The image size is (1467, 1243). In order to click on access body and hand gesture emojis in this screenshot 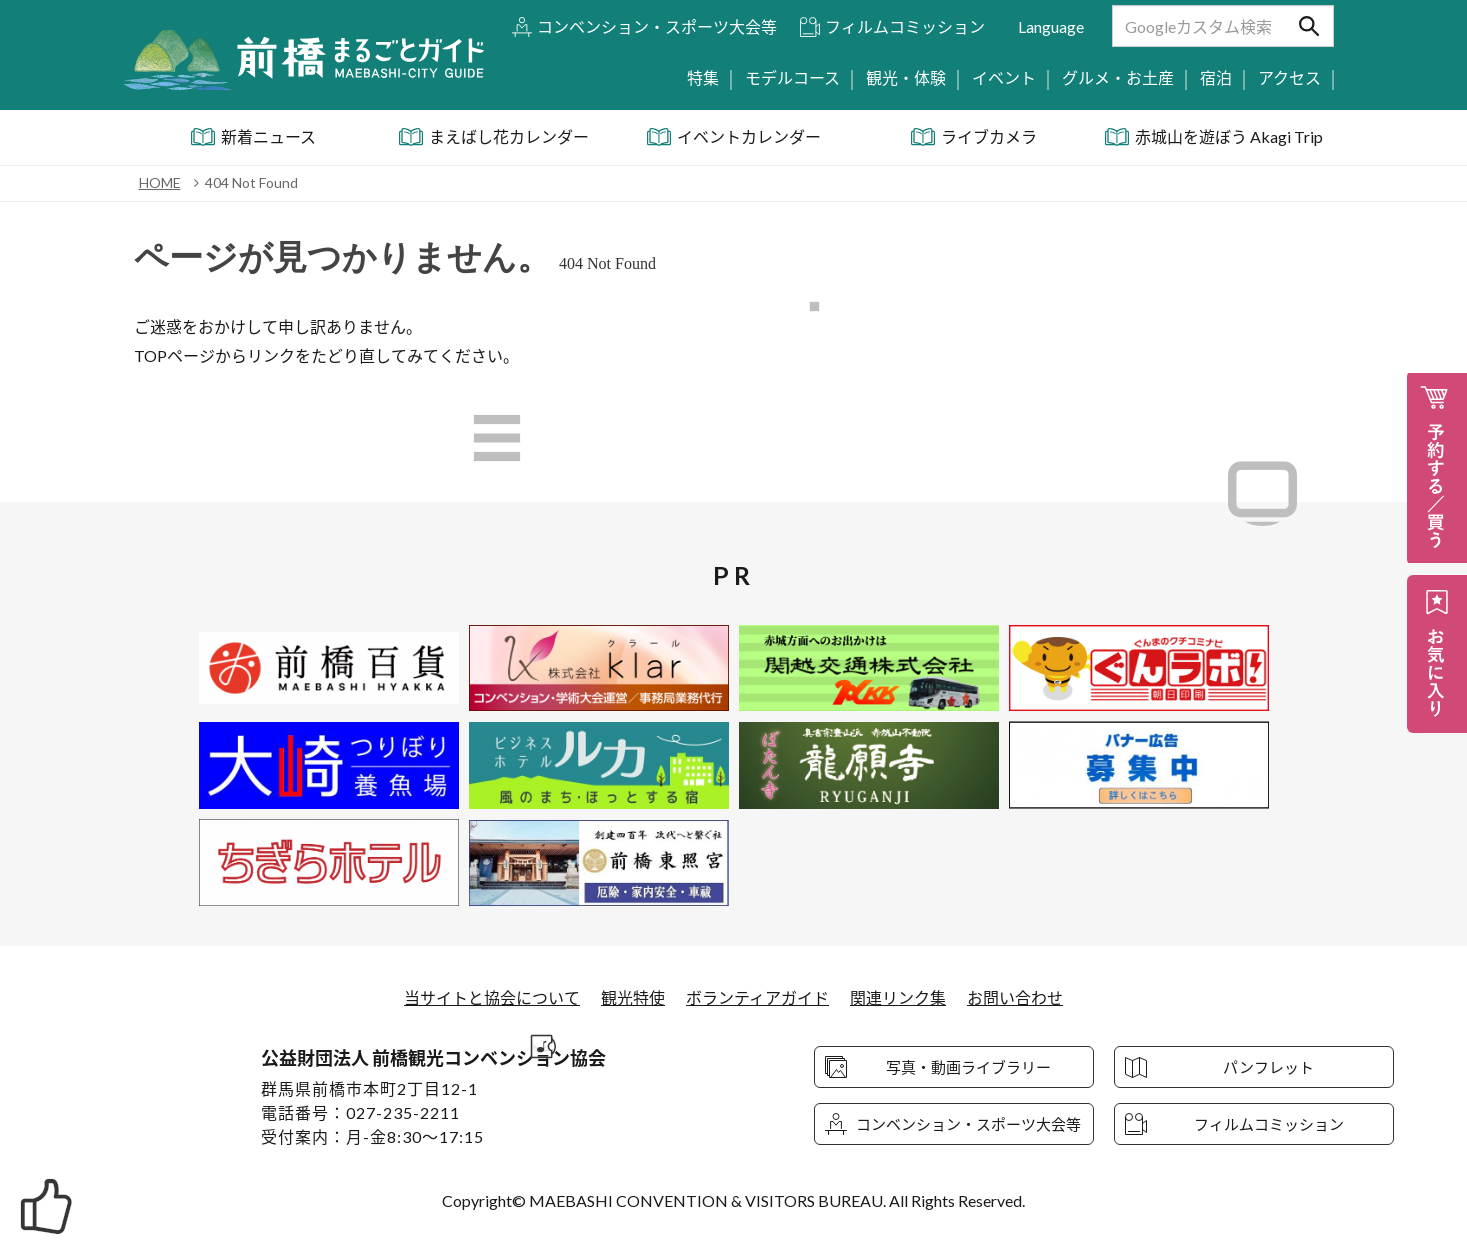, I will do `click(44, 1206)`.